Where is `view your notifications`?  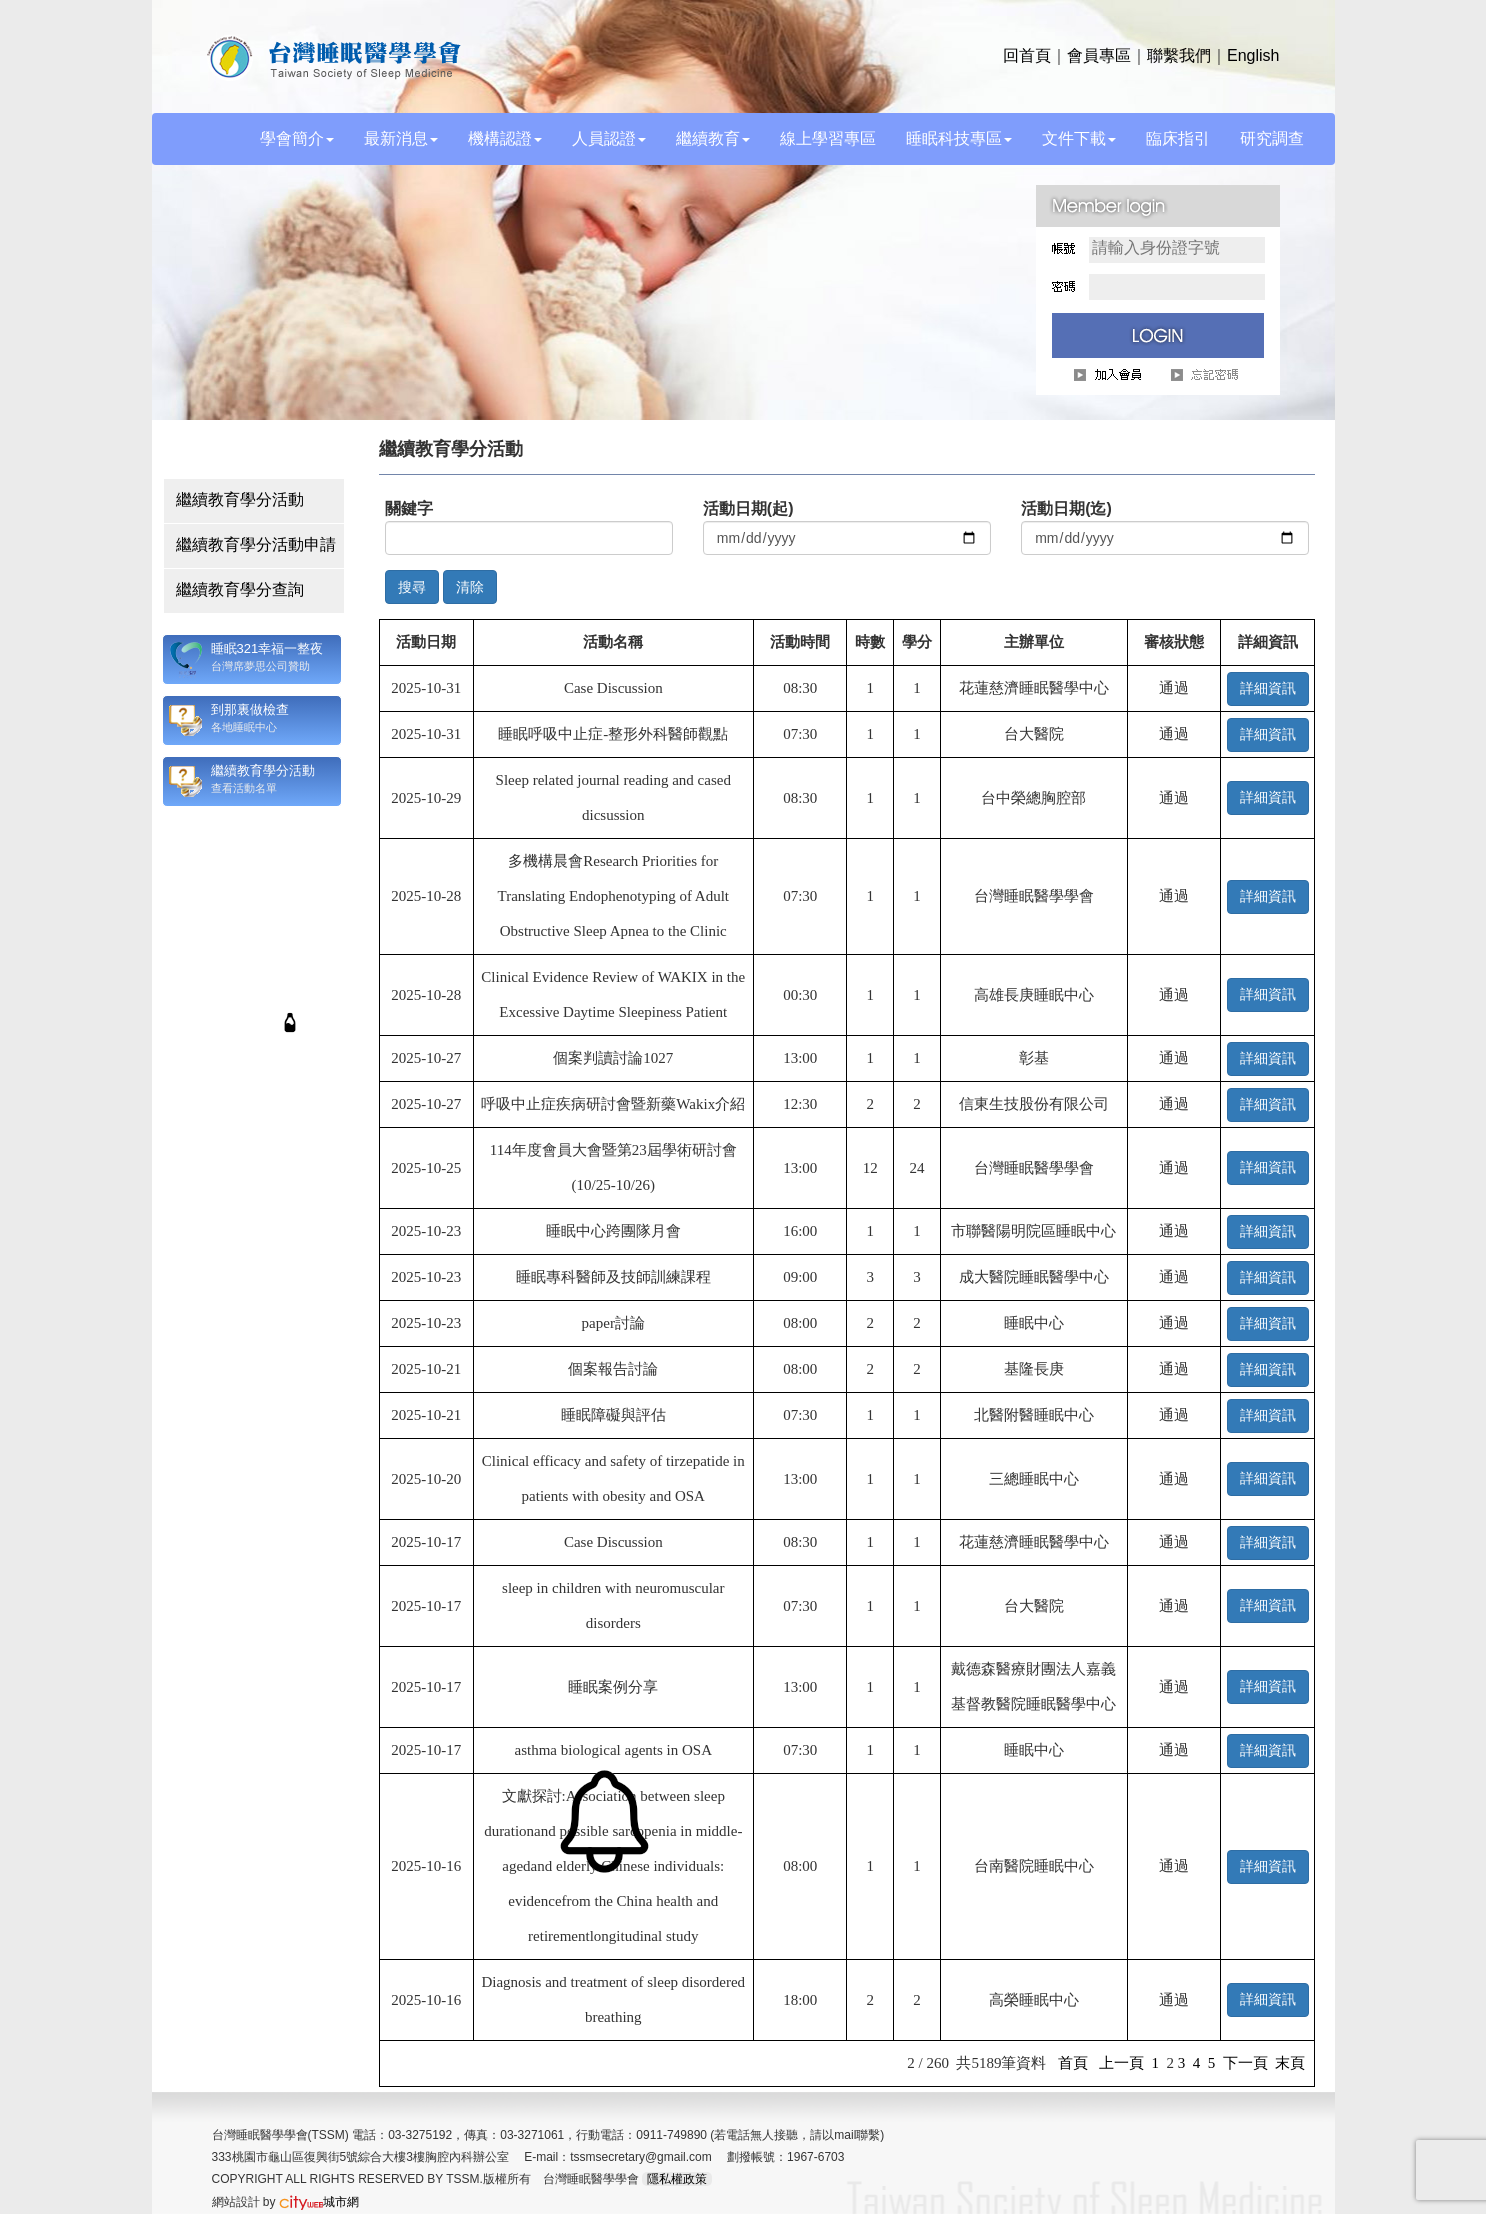 view your notifications is located at coordinates (604, 1821).